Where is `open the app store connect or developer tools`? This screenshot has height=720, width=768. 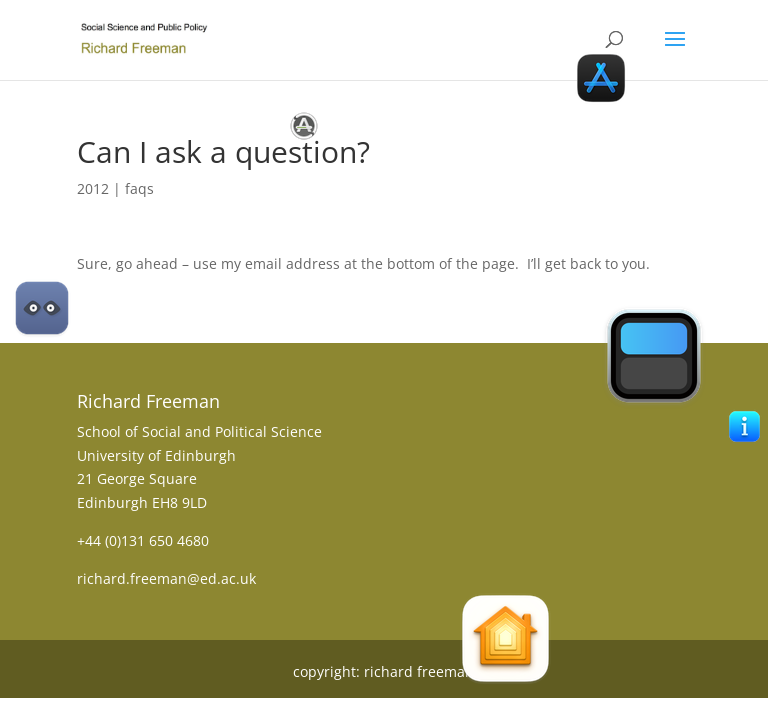
open the app store connect or developer tools is located at coordinates (601, 78).